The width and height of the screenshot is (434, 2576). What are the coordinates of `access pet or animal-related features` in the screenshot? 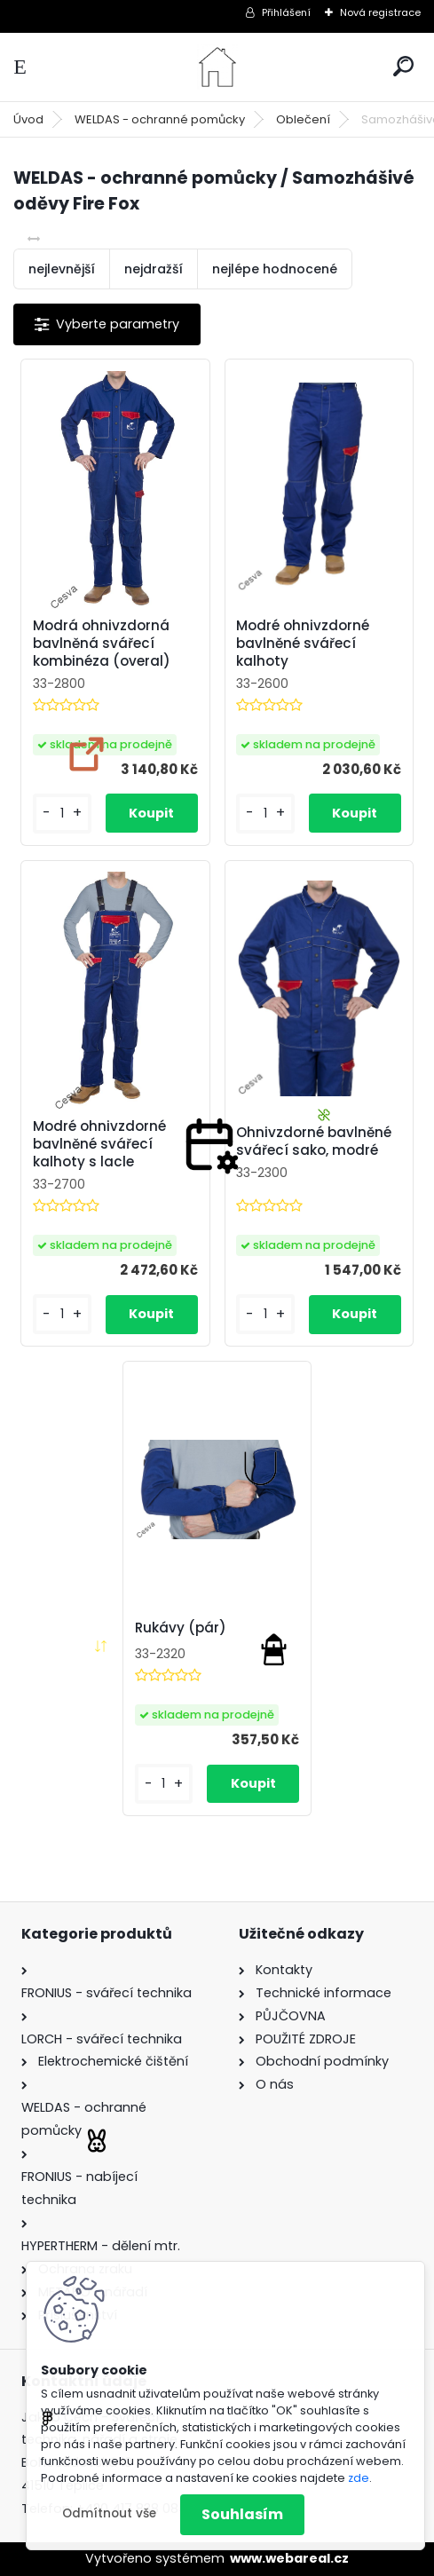 It's located at (97, 2141).